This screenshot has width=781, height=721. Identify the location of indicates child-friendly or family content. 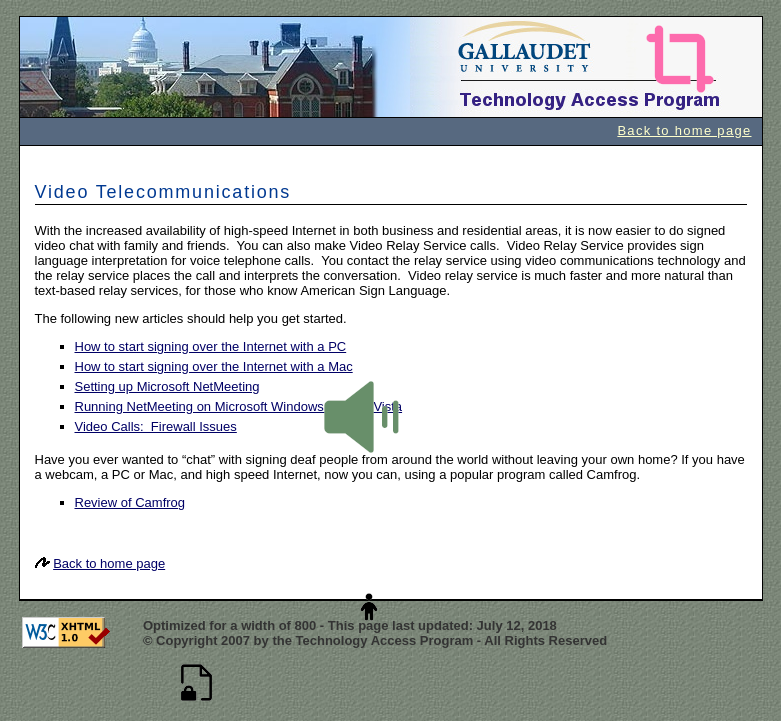
(369, 607).